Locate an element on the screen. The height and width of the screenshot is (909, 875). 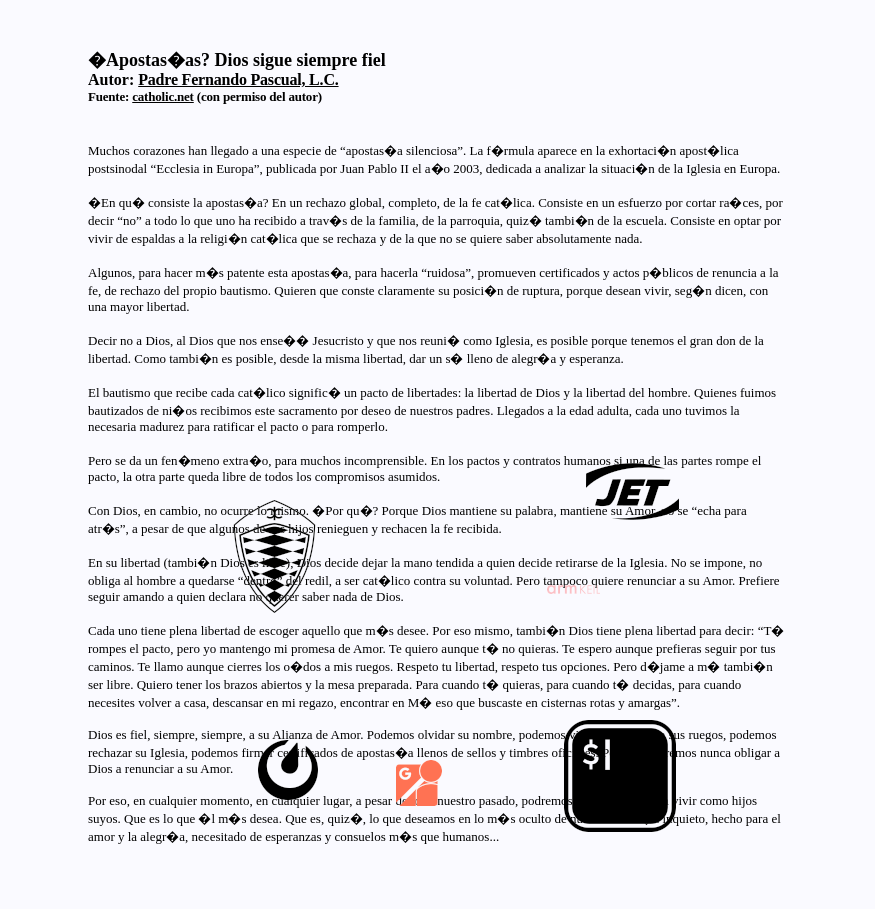
open google street view is located at coordinates (419, 783).